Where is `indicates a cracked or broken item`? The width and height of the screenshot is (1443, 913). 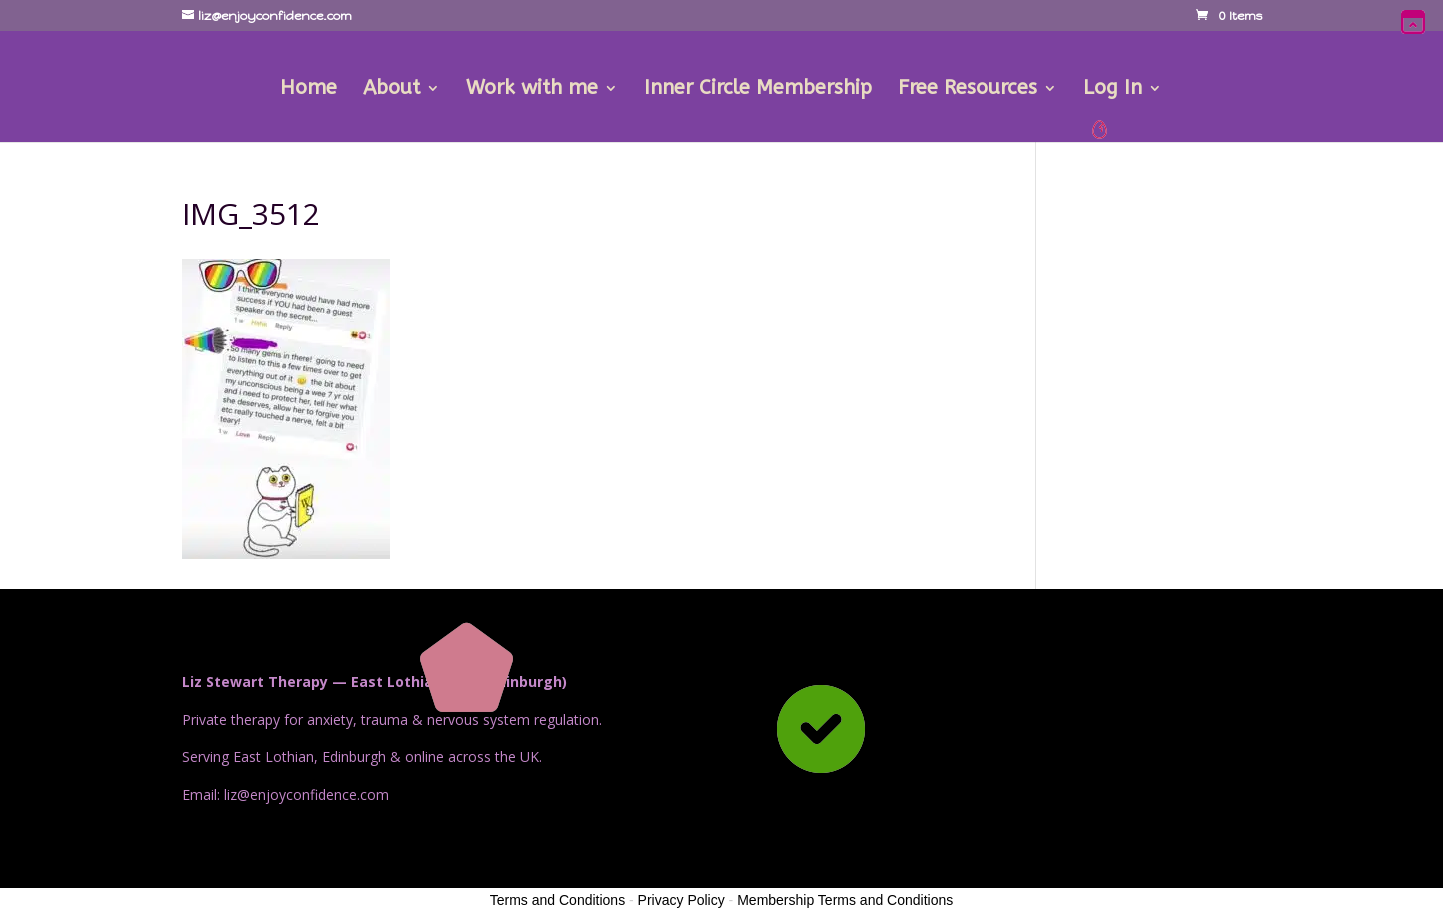 indicates a cracked or broken item is located at coordinates (1099, 129).